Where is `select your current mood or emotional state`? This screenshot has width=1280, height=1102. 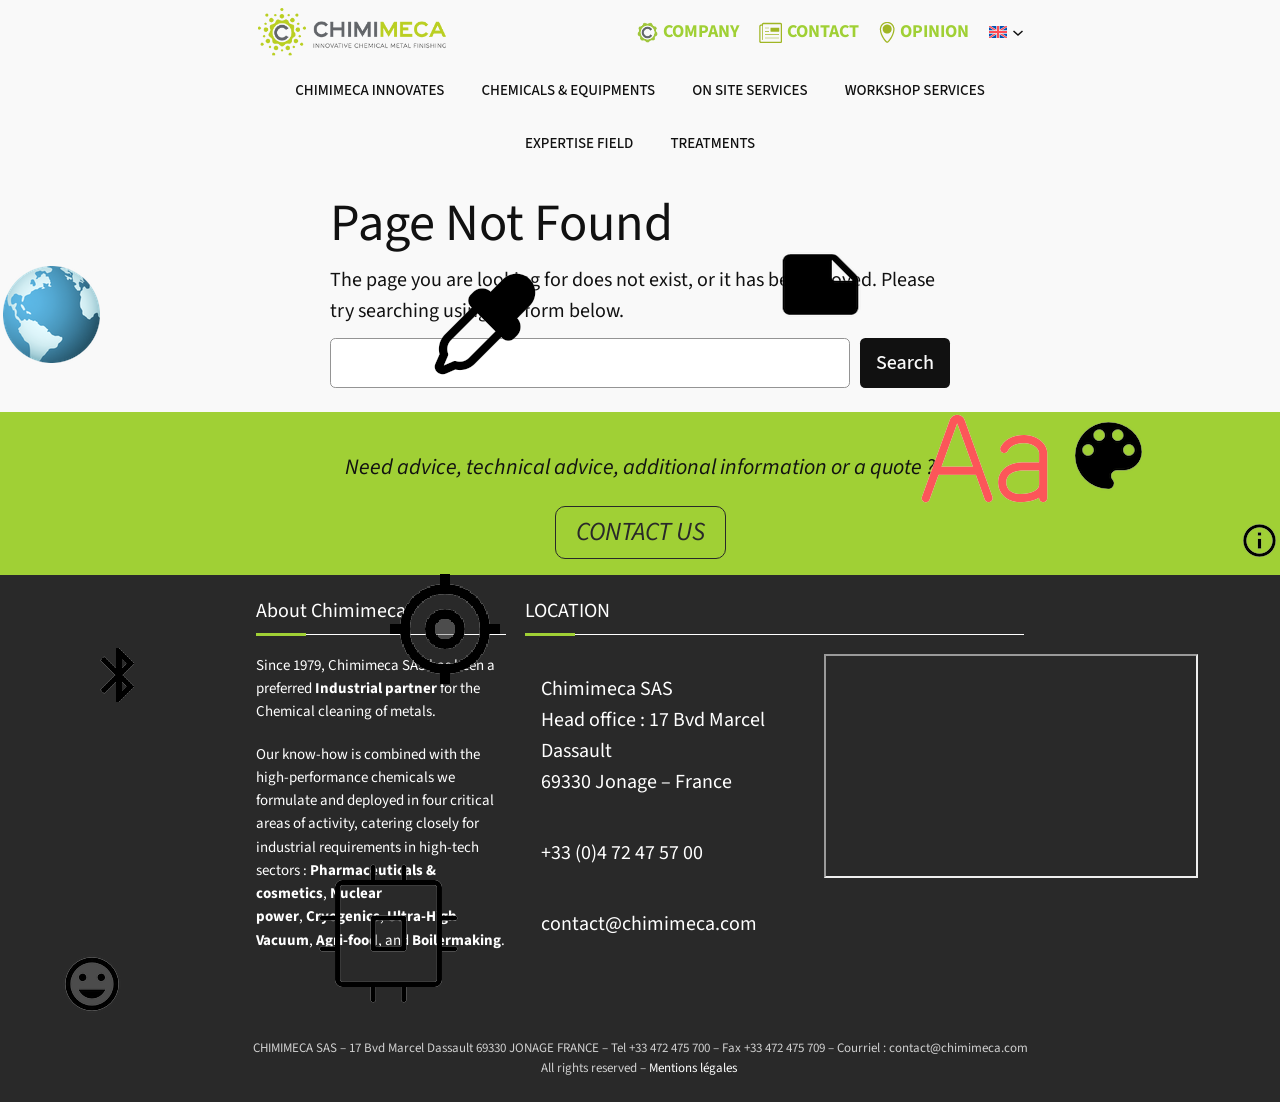 select your current mood or emotional state is located at coordinates (92, 984).